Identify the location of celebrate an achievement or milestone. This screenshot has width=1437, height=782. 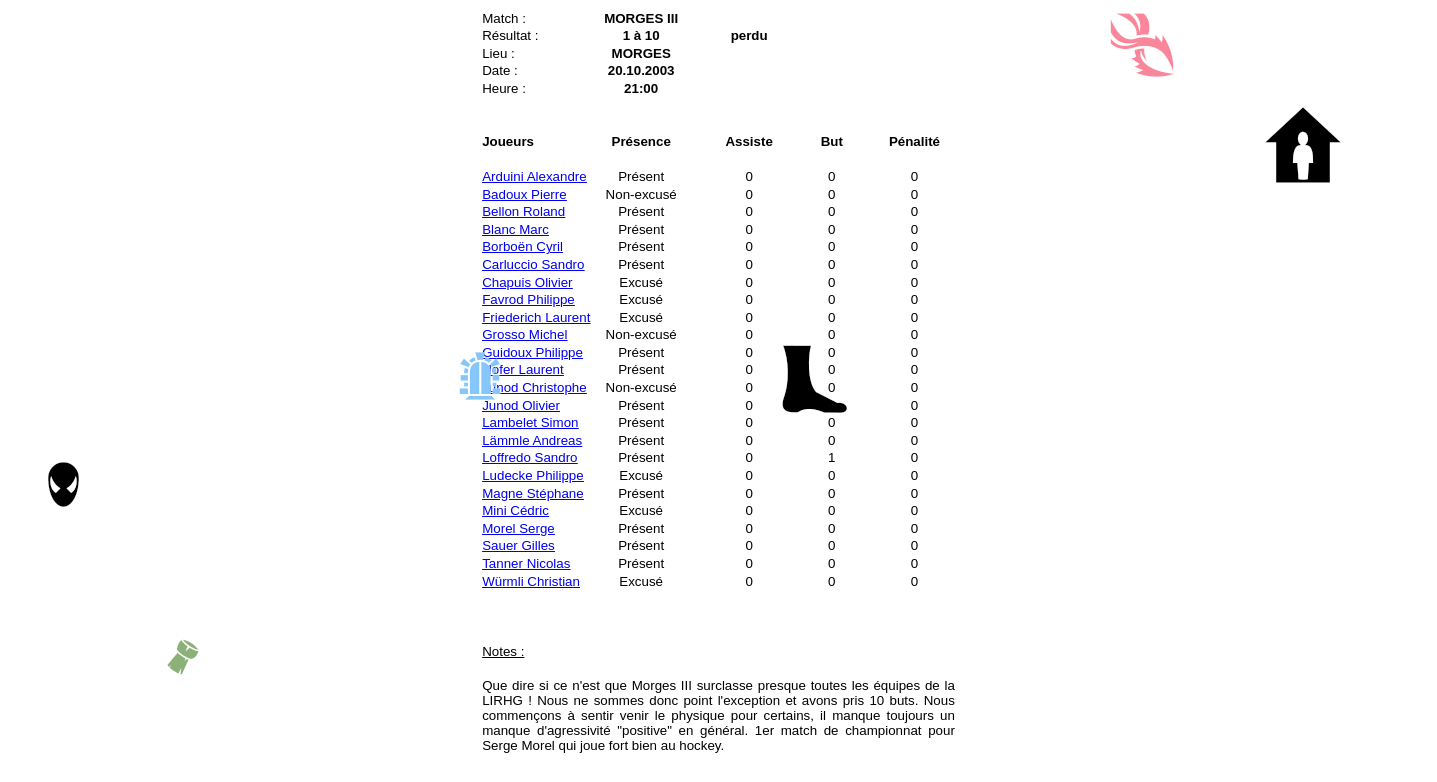
(183, 657).